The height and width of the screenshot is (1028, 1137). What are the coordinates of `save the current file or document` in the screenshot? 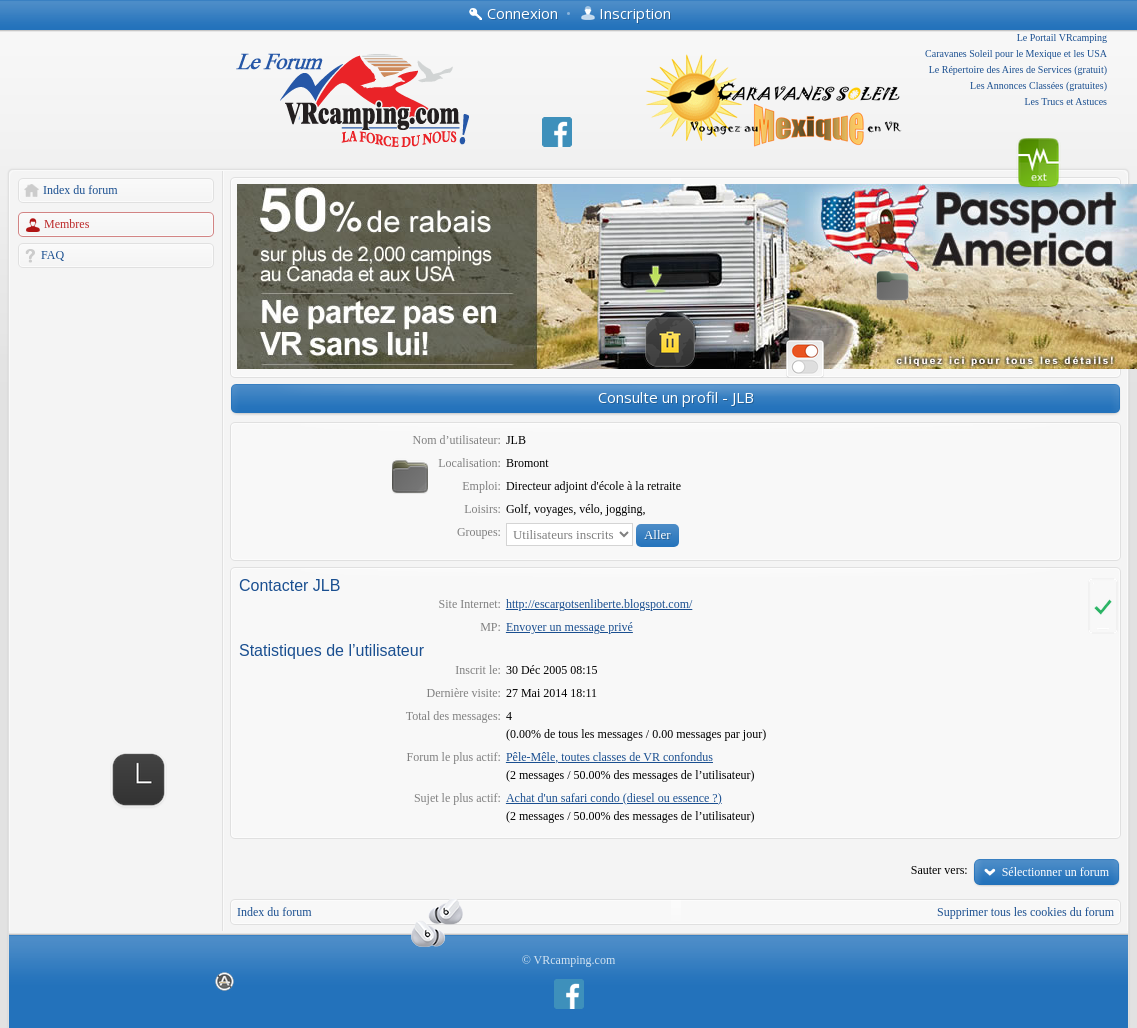 It's located at (655, 276).